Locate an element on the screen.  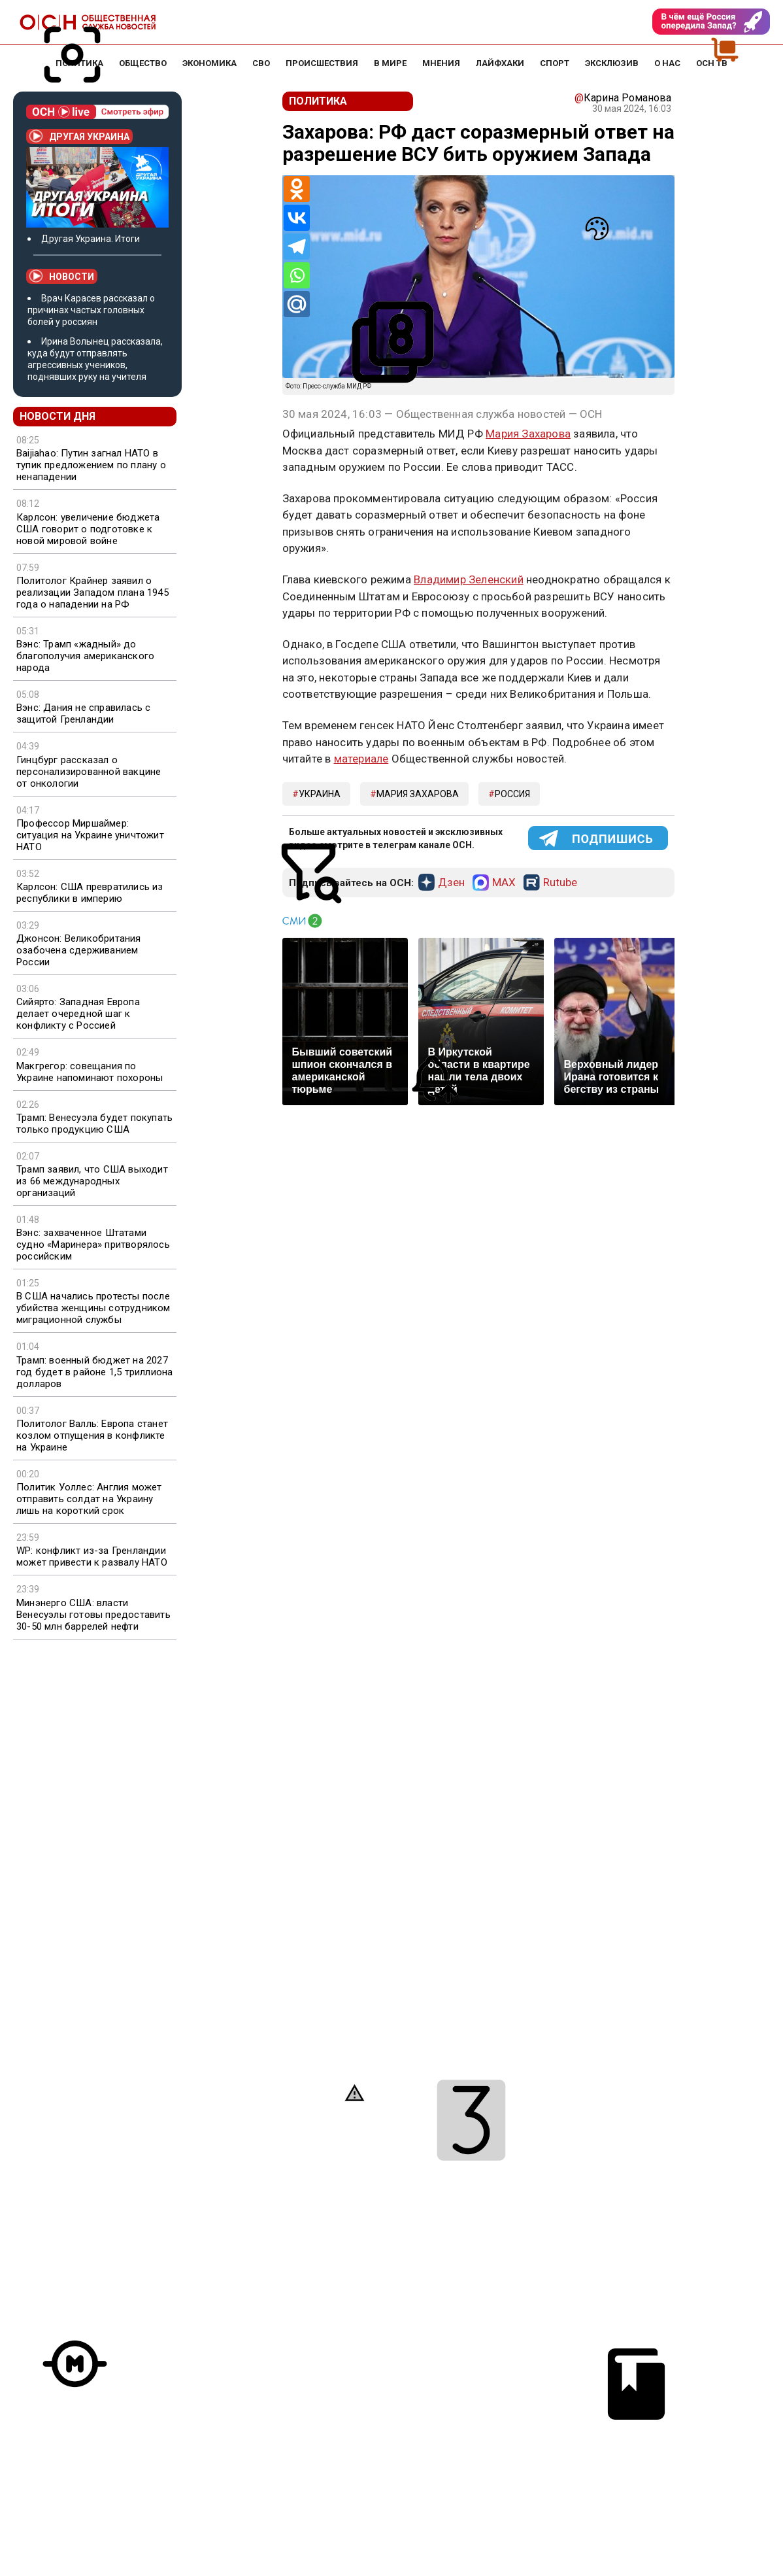
upload or export notification settings is located at coordinates (432, 1078).